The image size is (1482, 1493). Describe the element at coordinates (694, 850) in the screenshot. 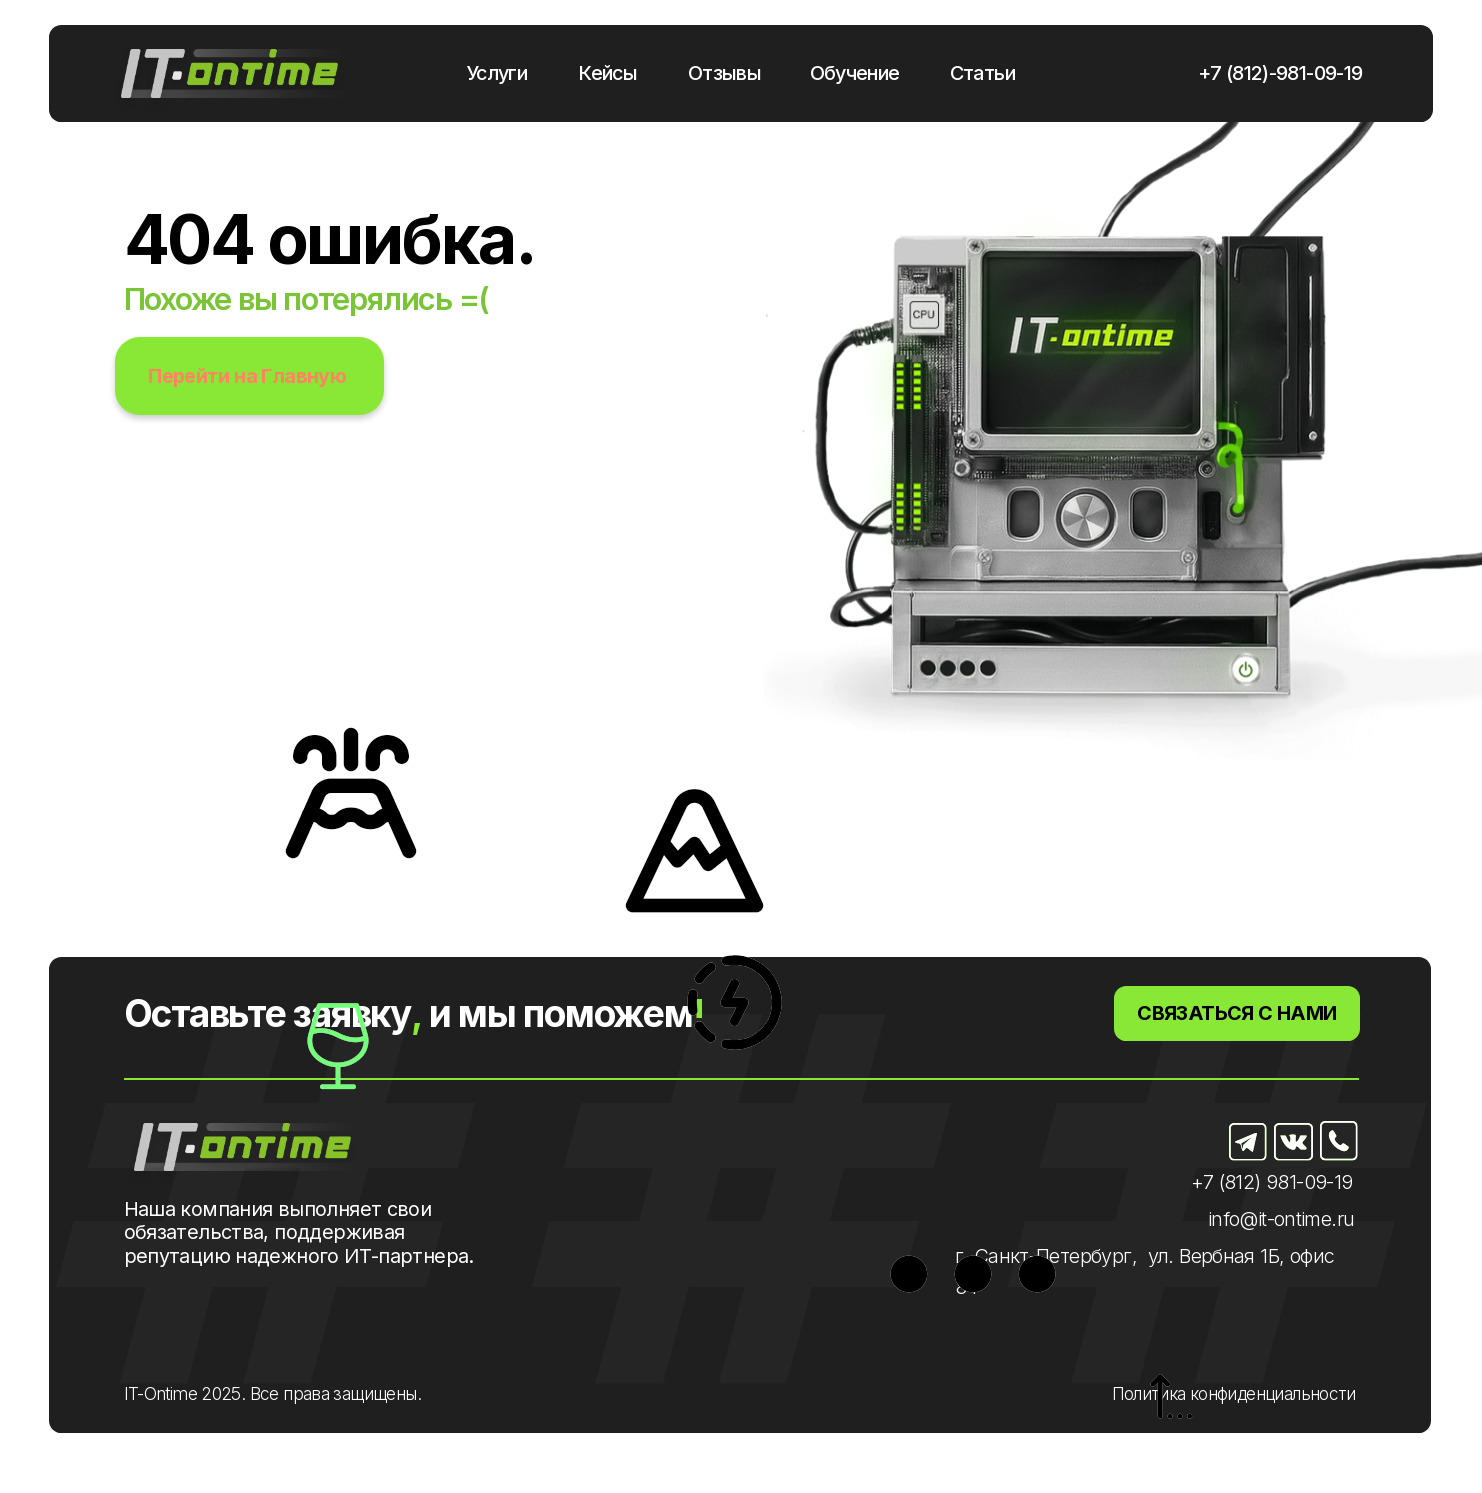

I see `view outdoor or hiking activities` at that location.